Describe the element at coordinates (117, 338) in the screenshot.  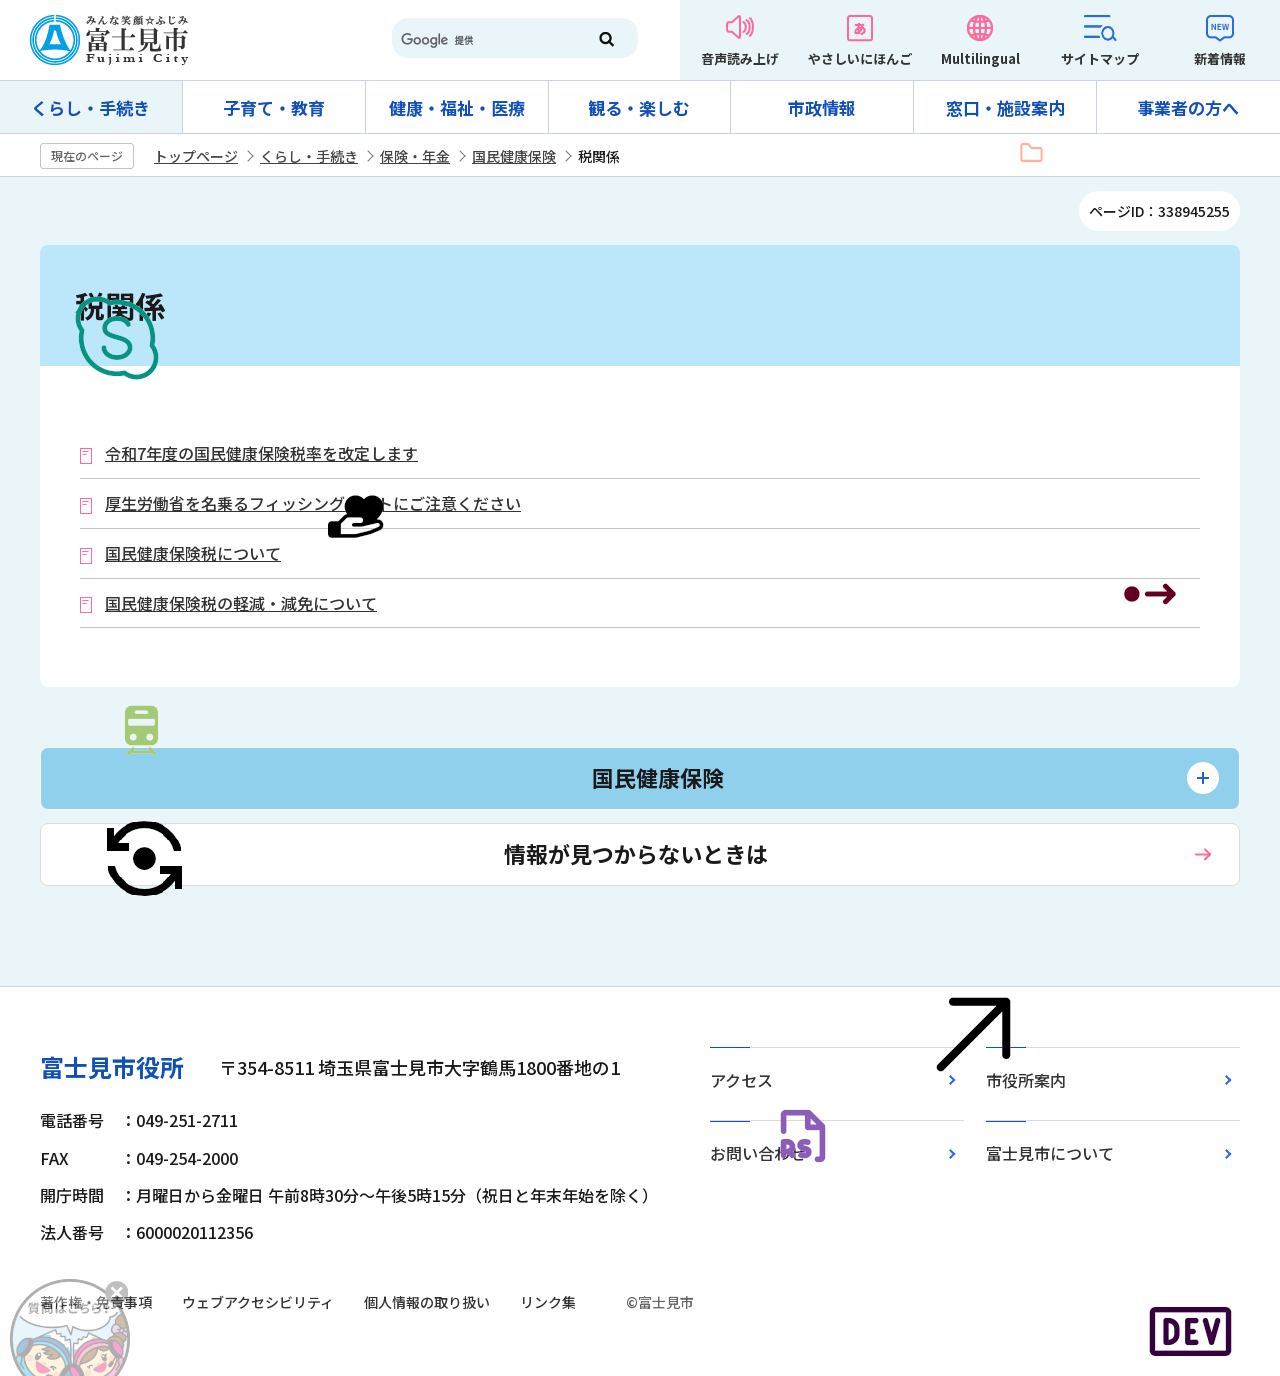
I see `open skype app` at that location.